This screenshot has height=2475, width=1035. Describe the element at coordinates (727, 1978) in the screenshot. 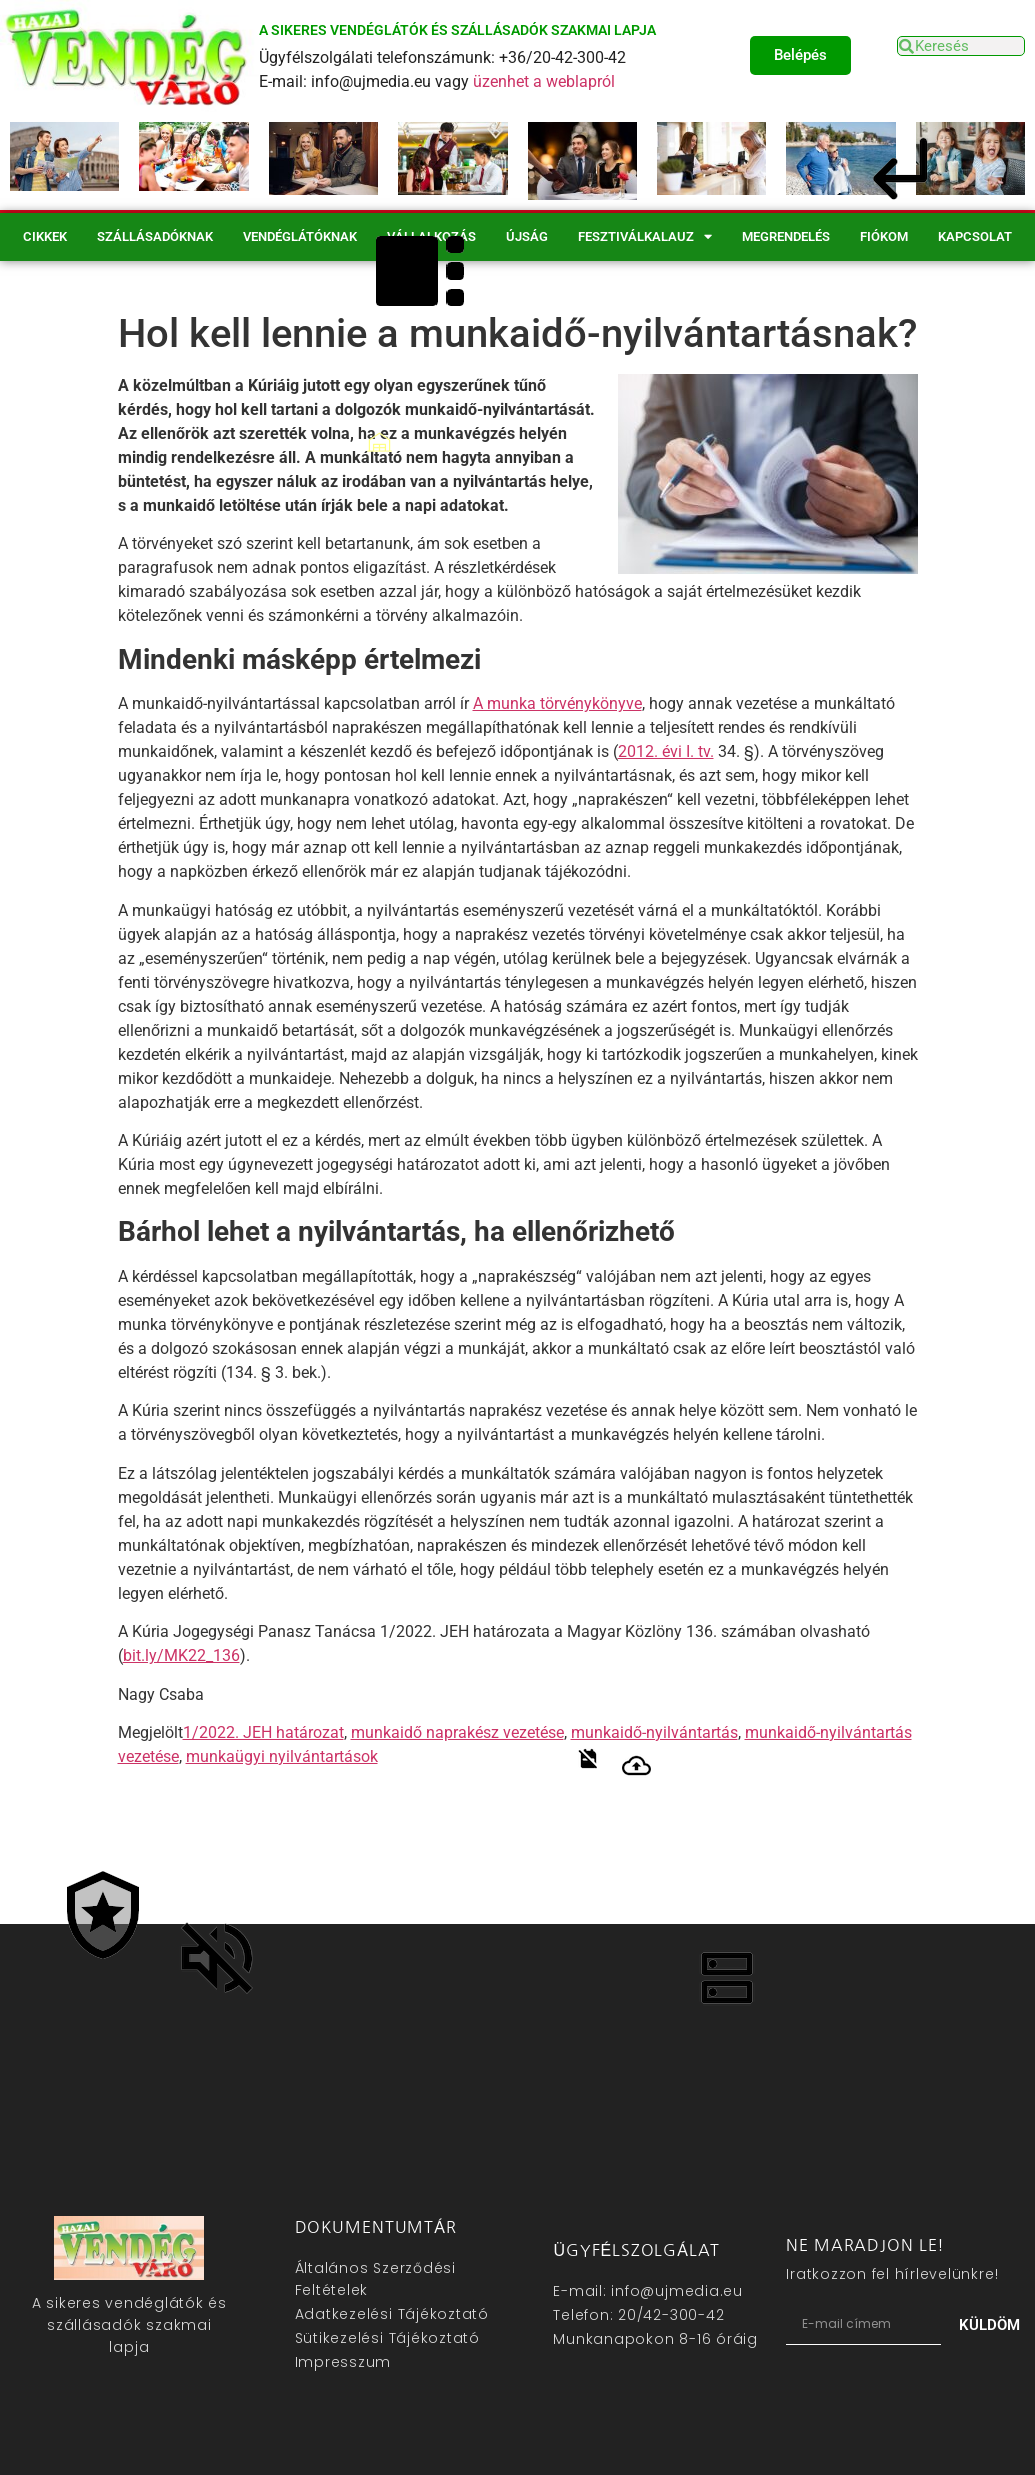

I see `access server or DNS settings` at that location.